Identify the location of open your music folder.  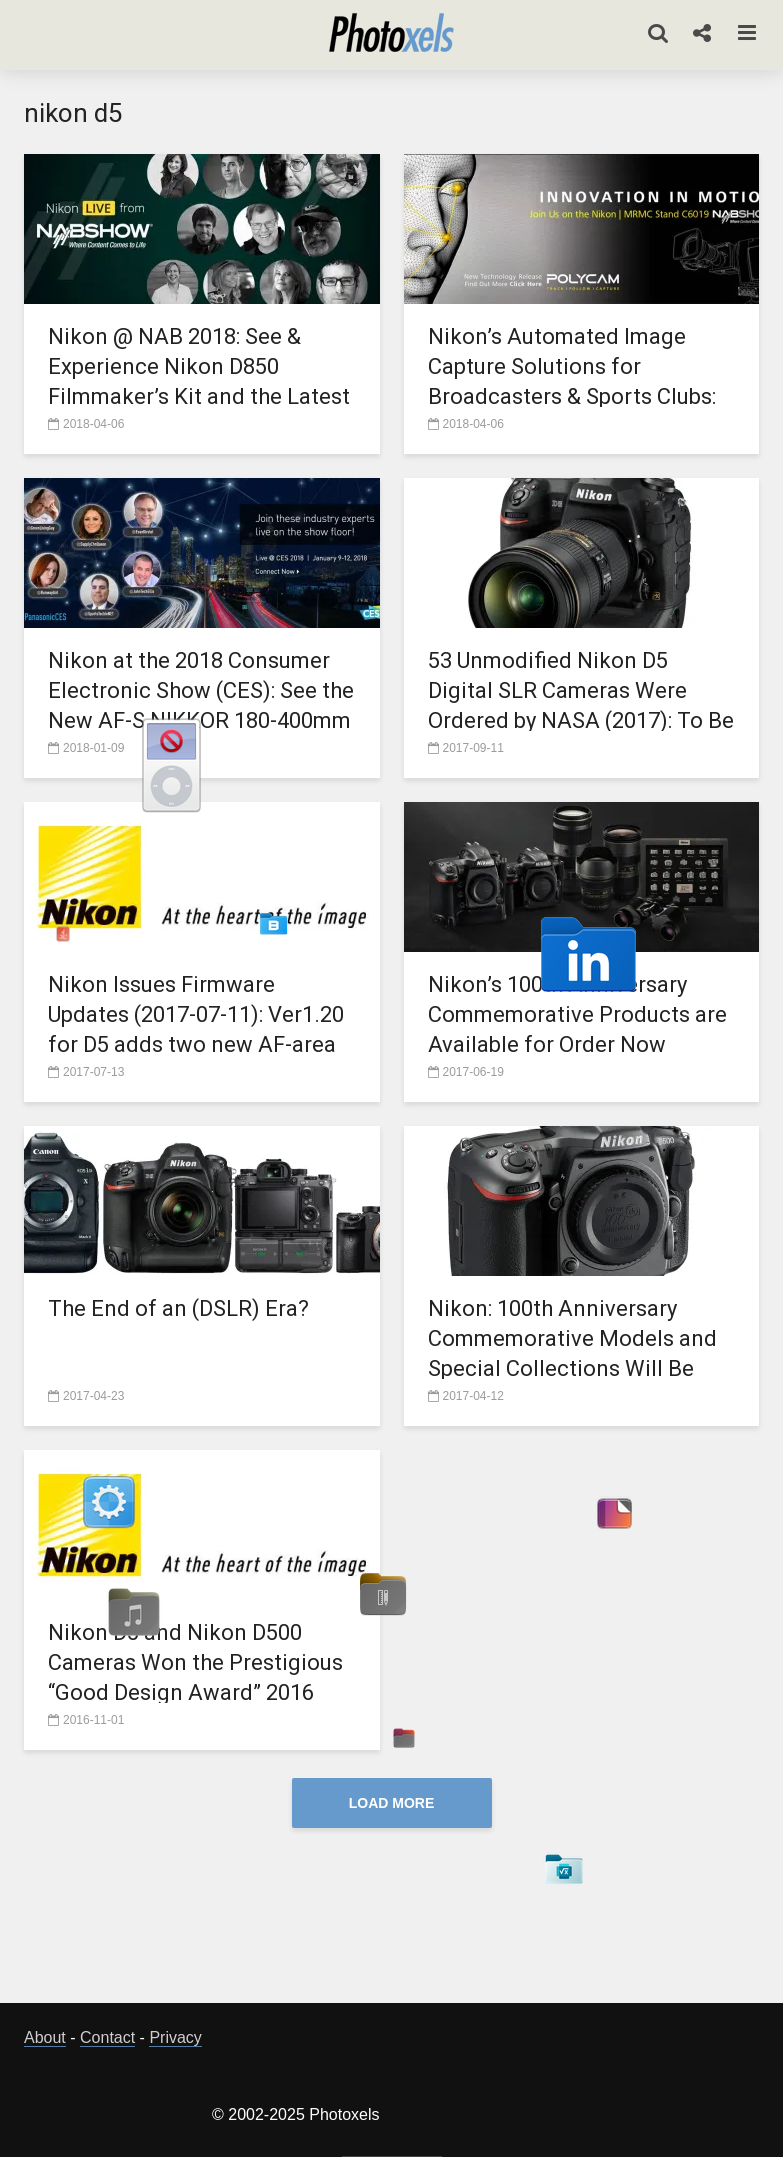
(134, 1612).